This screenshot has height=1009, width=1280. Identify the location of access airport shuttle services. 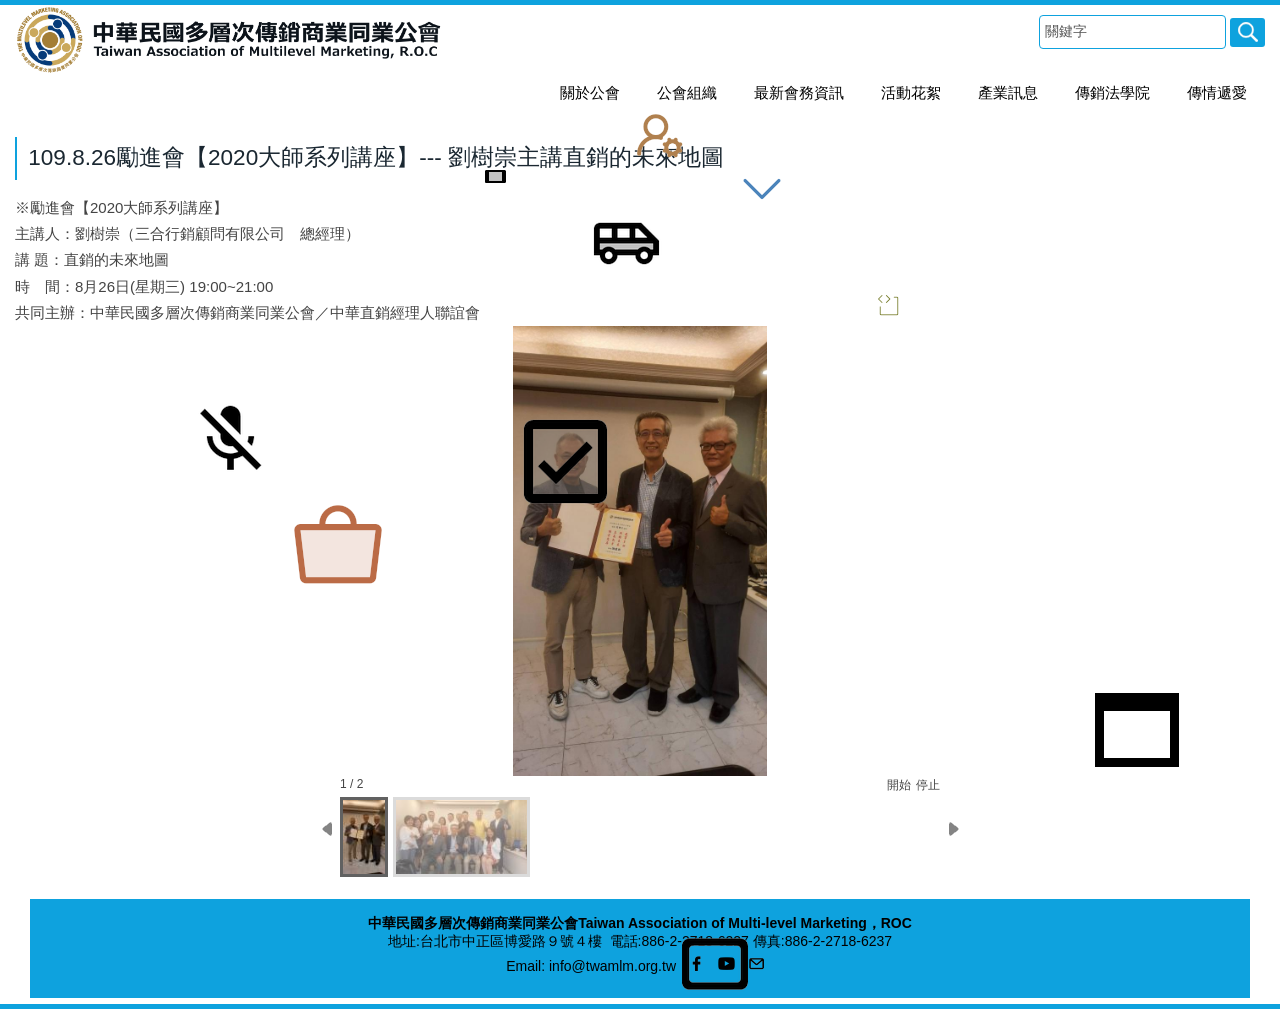
(626, 243).